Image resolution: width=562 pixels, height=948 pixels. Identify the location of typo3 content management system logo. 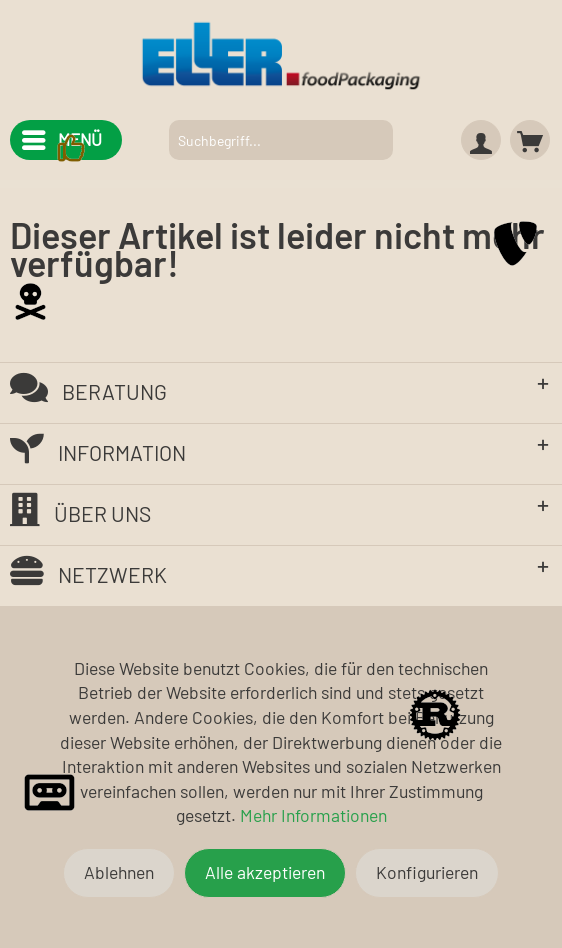
(515, 243).